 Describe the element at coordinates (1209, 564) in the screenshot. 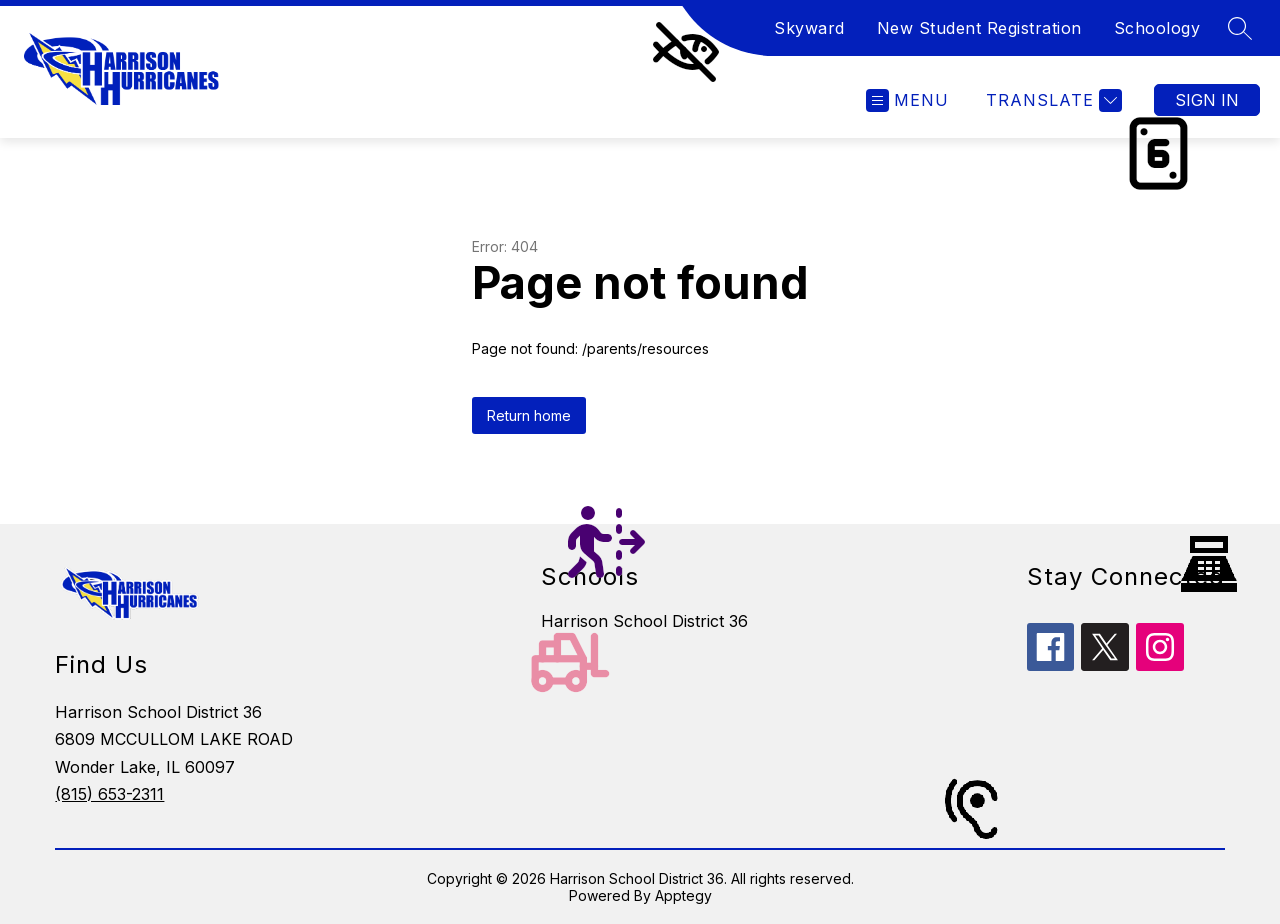

I see `access point of sale terminal` at that location.